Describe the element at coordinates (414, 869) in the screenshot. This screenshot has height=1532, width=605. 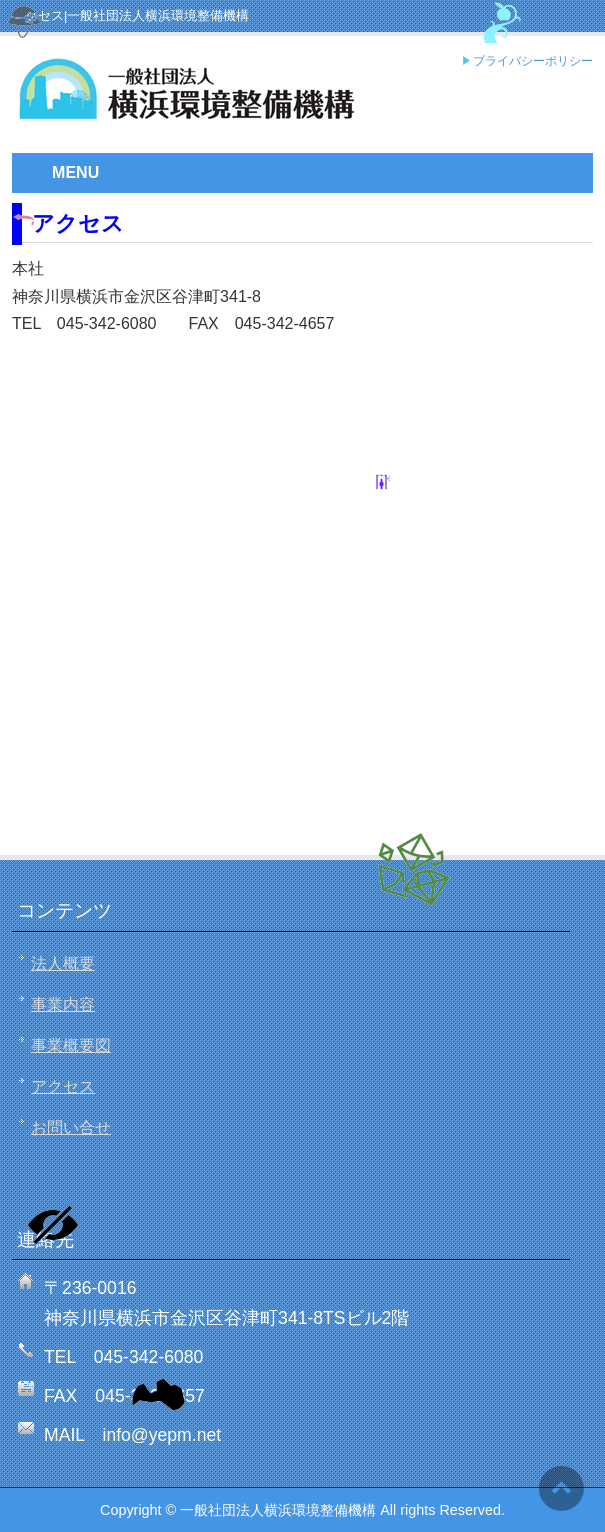
I see `view your gem balance or currency` at that location.